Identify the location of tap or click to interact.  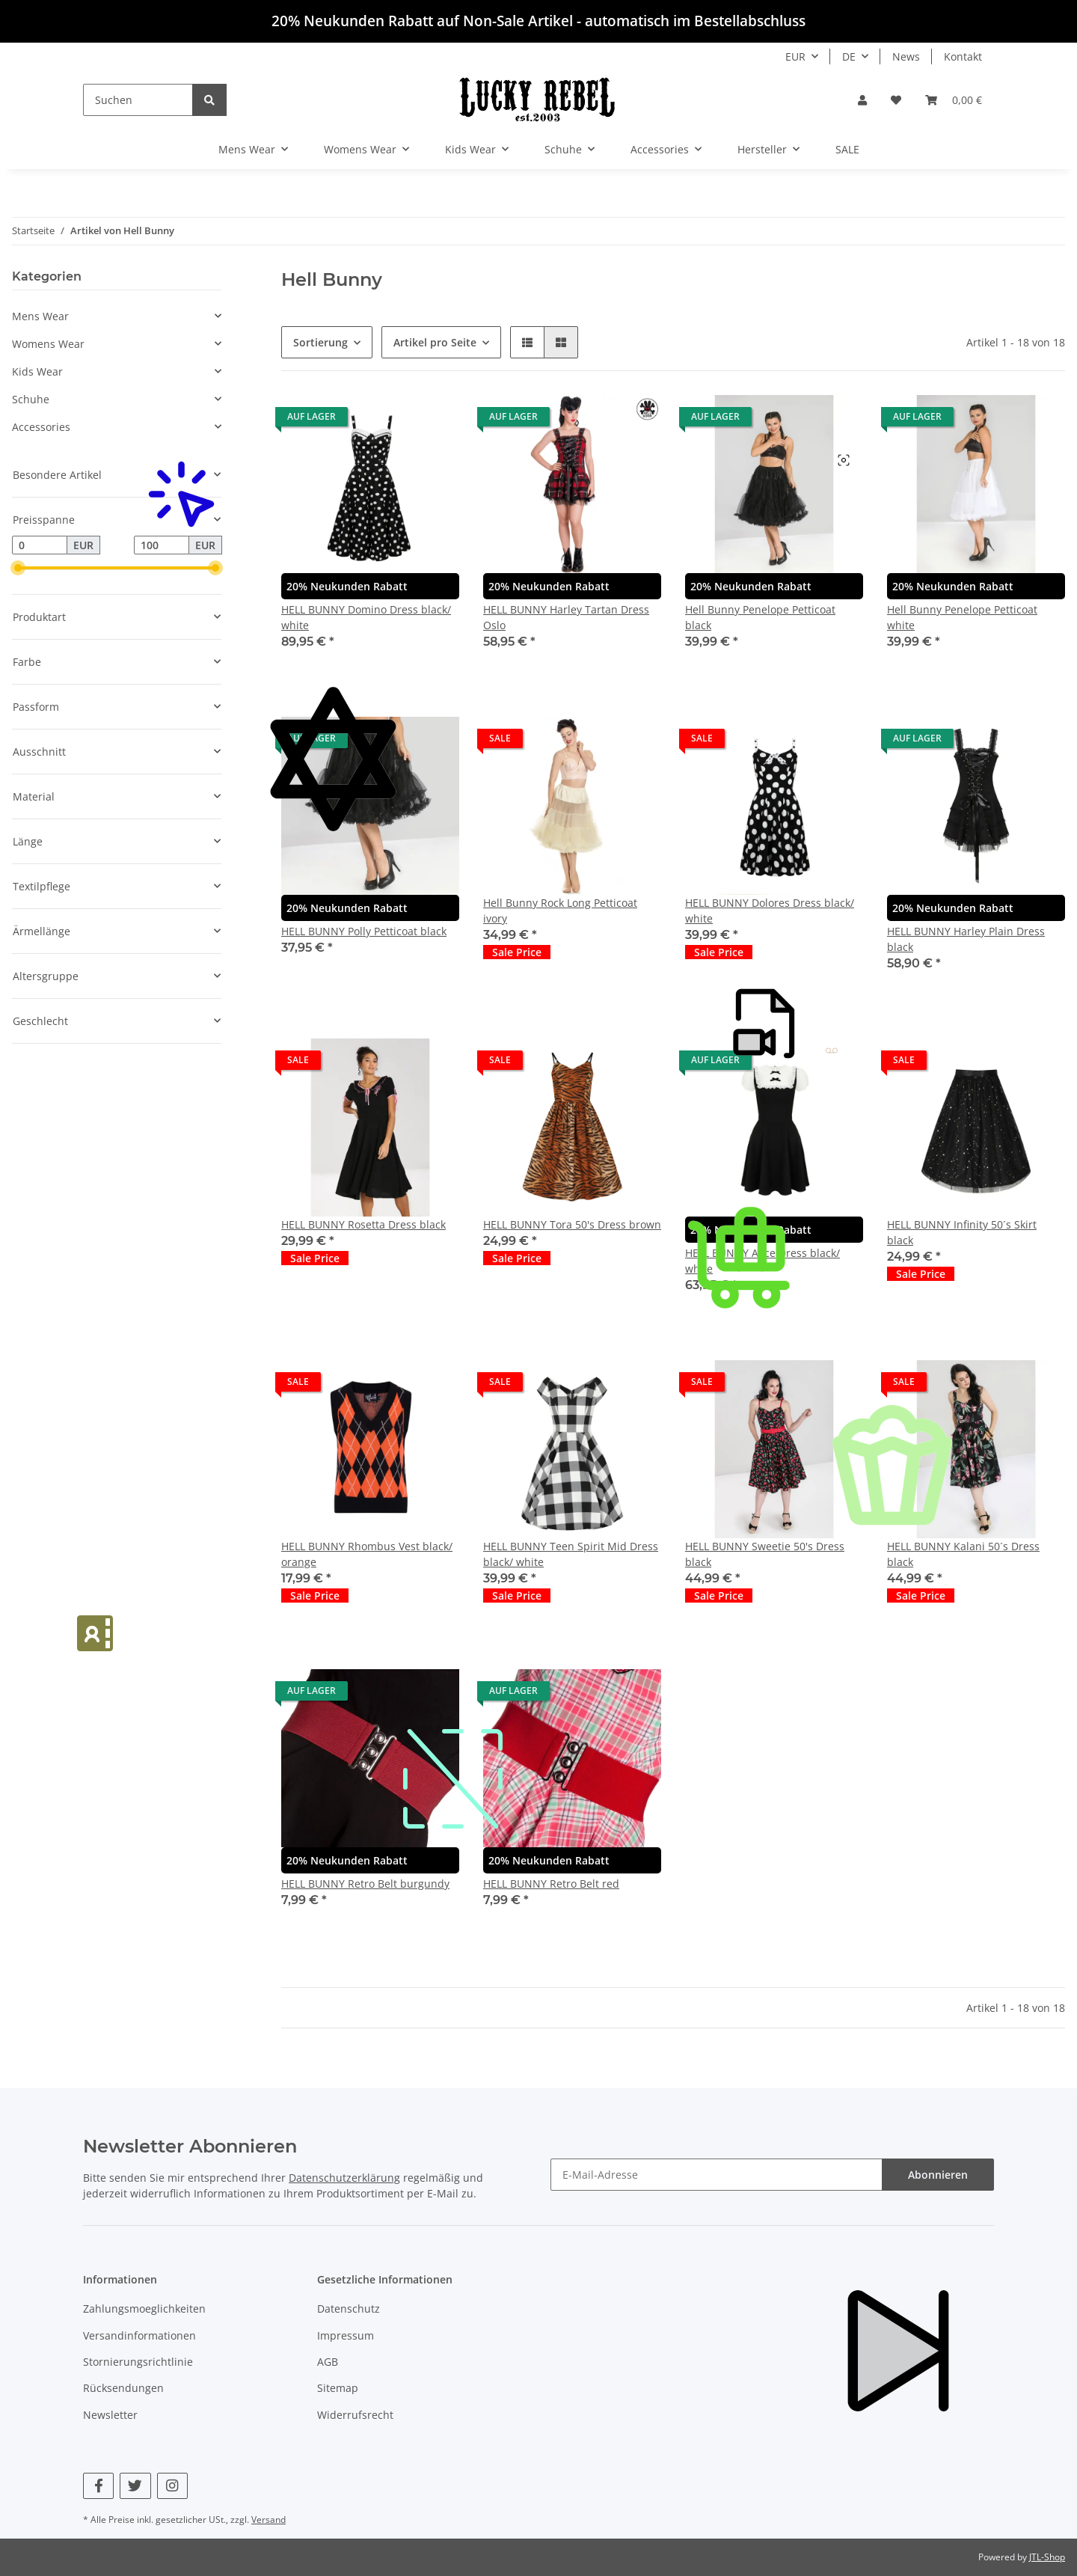
(181, 494).